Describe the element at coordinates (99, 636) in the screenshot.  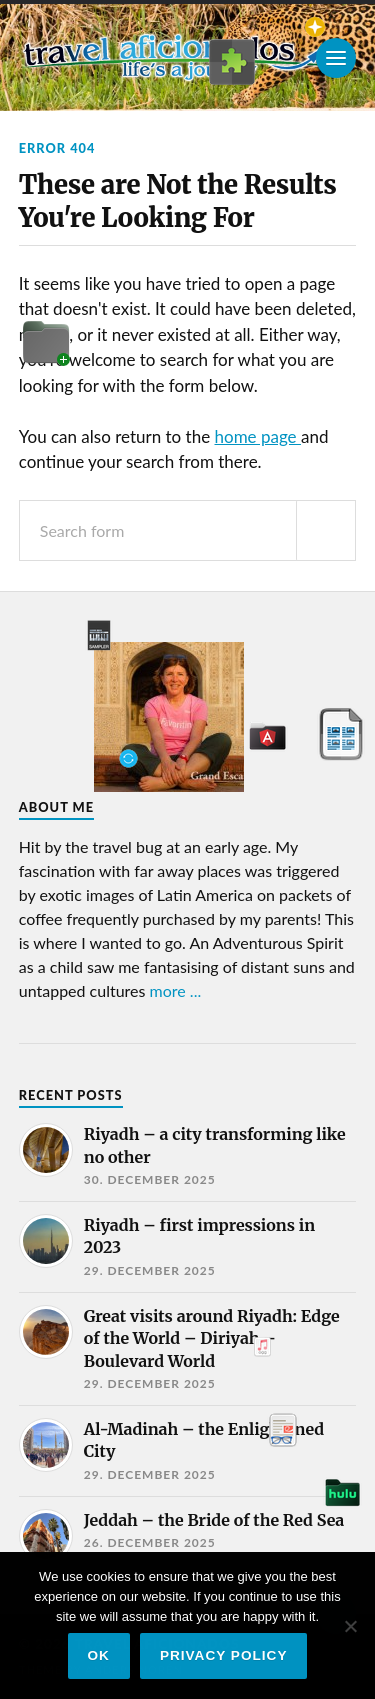
I see `open the EXS24 sampler instrument in GarageBand` at that location.